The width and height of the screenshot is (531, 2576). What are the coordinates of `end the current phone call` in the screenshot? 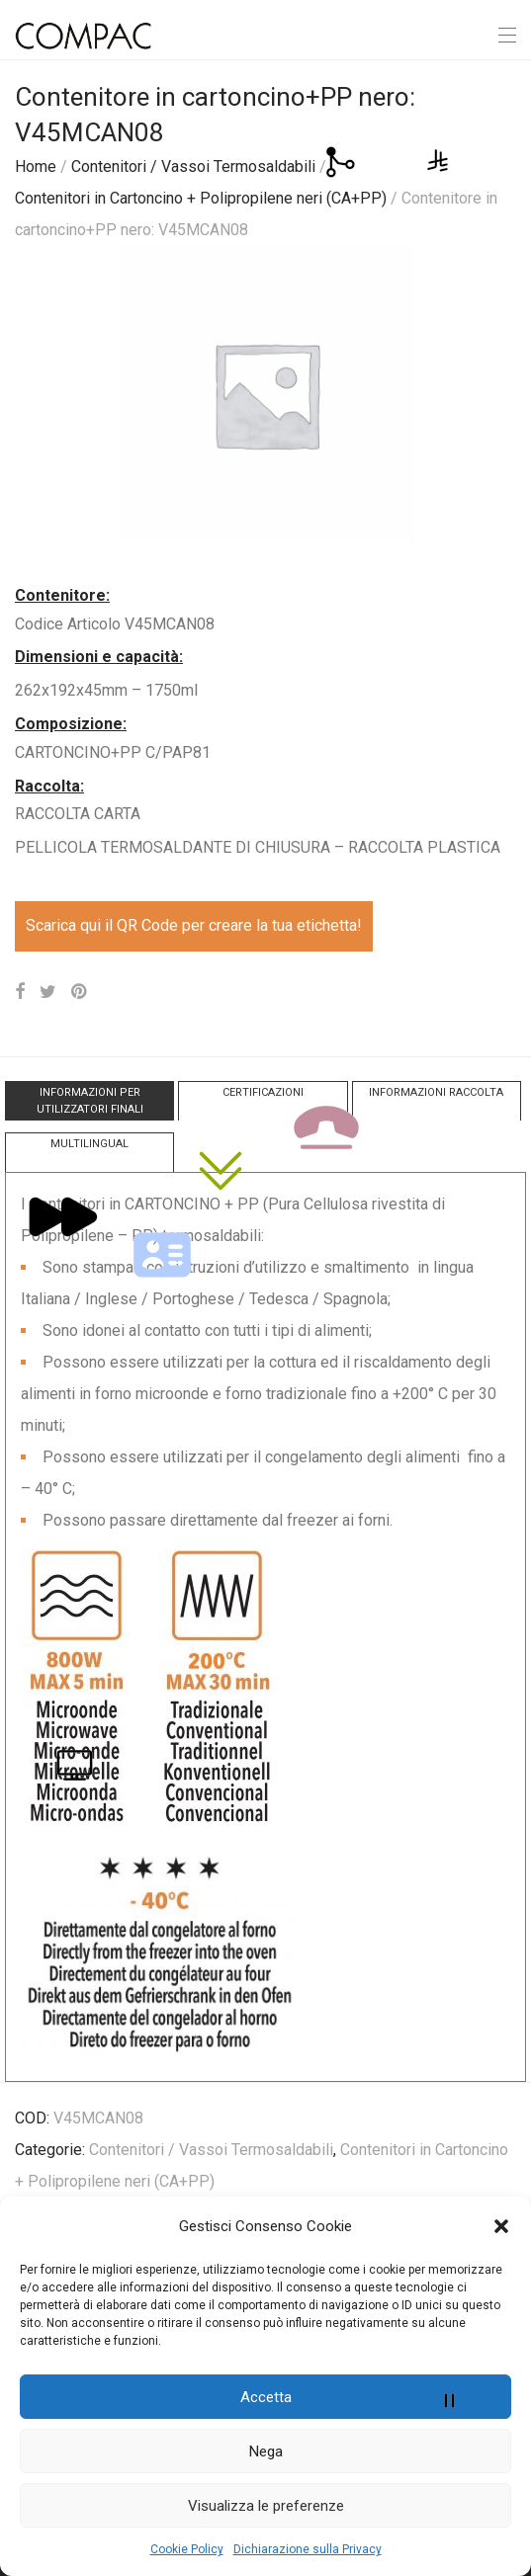 It's located at (326, 1127).